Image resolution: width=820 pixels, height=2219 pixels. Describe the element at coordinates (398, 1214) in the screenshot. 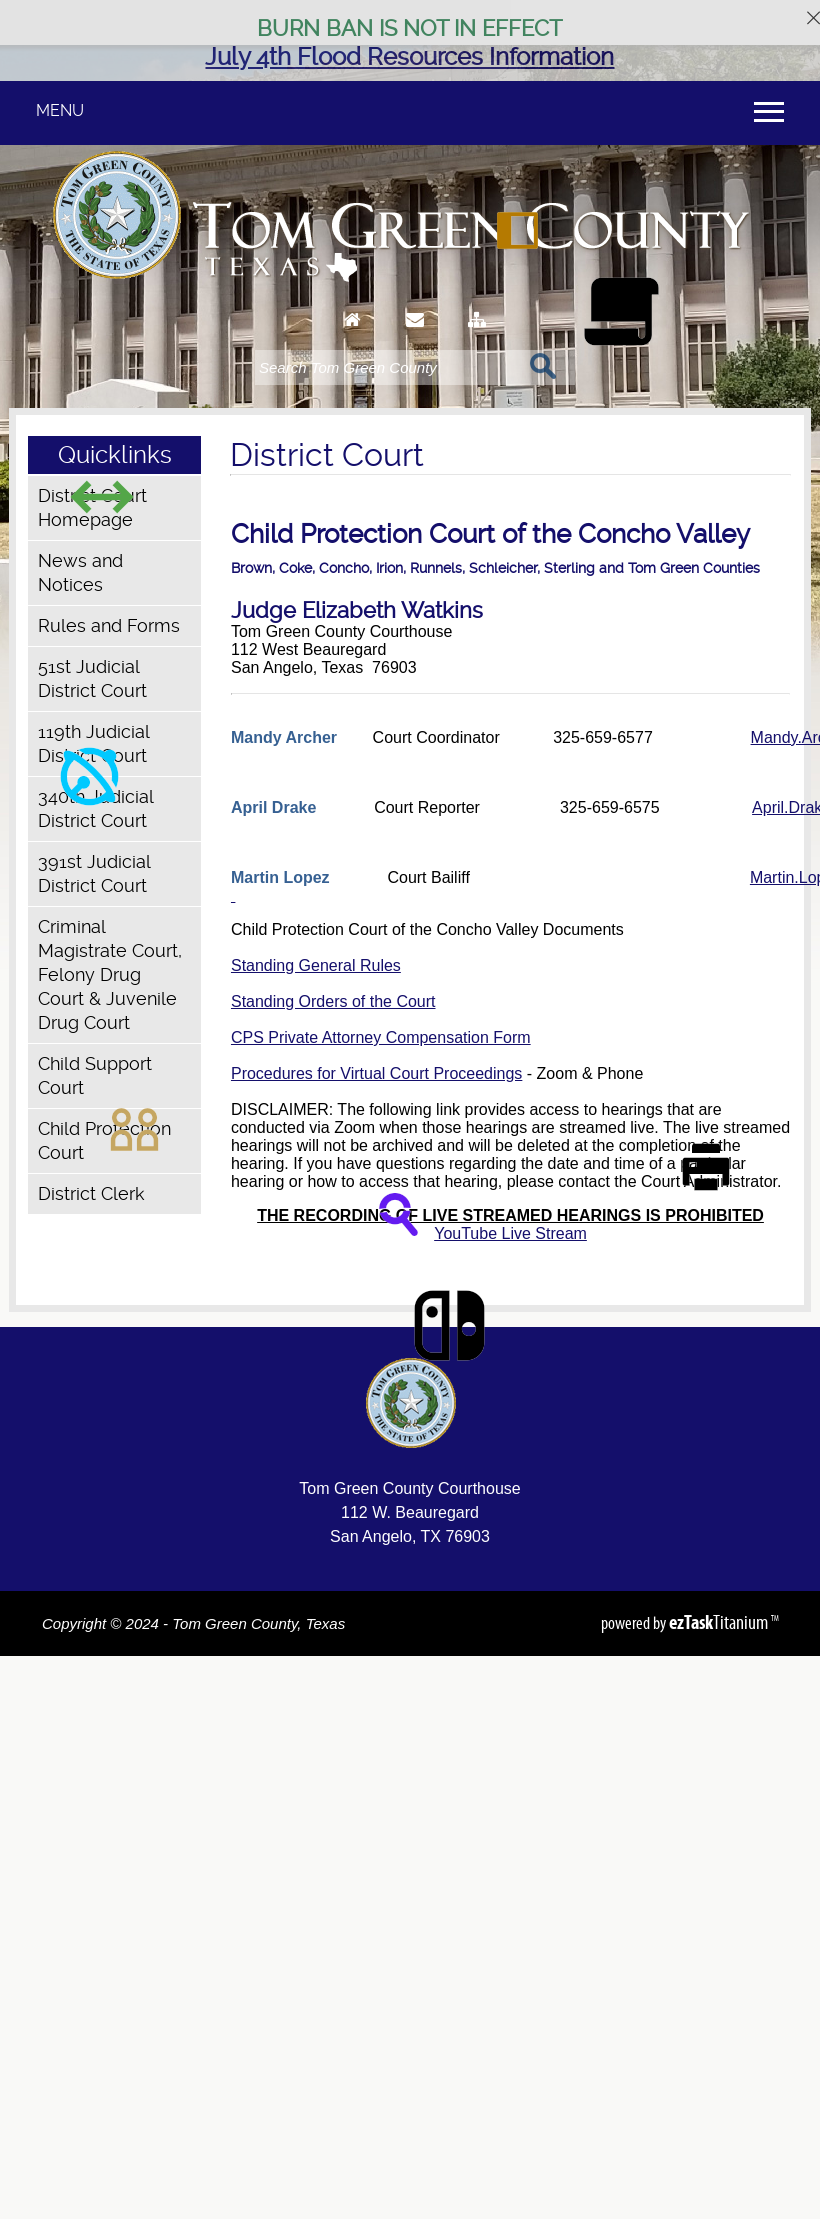

I see `open Startpage private search engine` at that location.